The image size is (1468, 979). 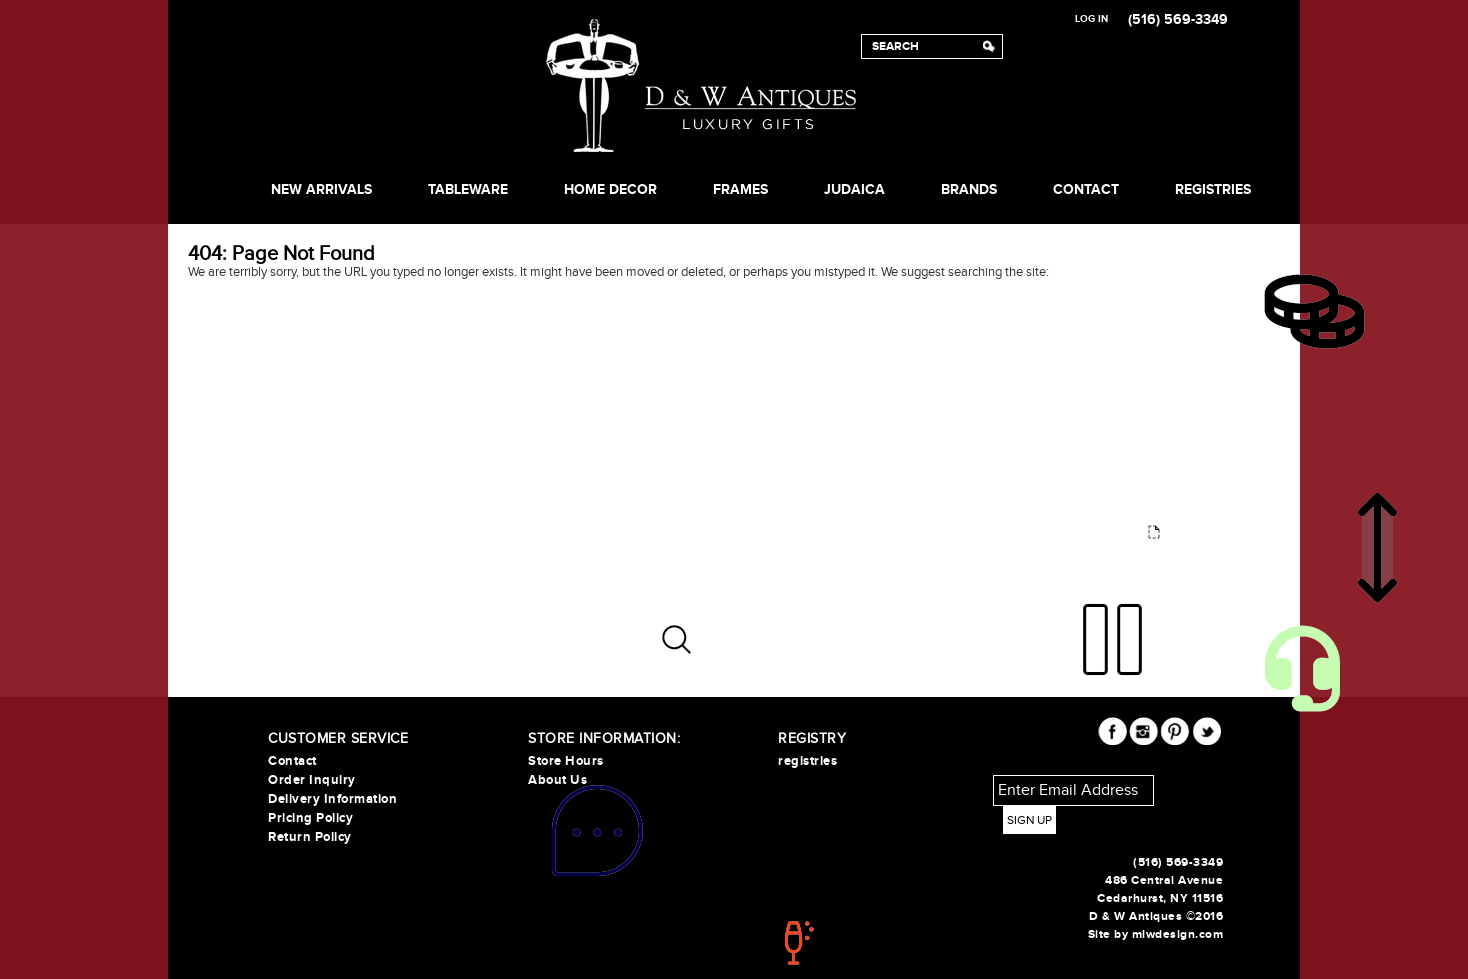 What do you see at coordinates (1377, 547) in the screenshot?
I see `adjust height or vertical size` at bounding box center [1377, 547].